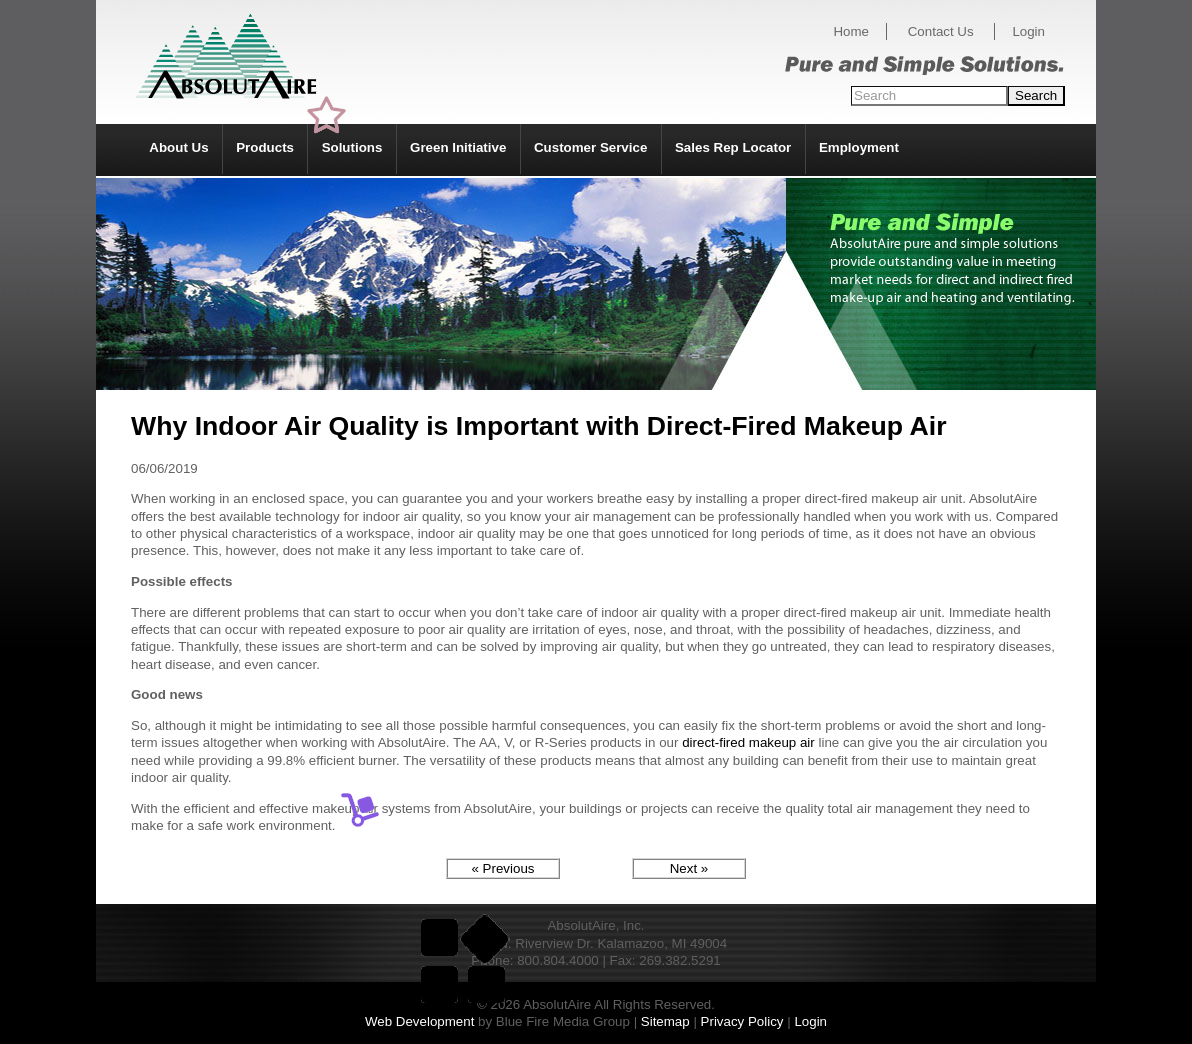  I want to click on add item to favorites, so click(326, 116).